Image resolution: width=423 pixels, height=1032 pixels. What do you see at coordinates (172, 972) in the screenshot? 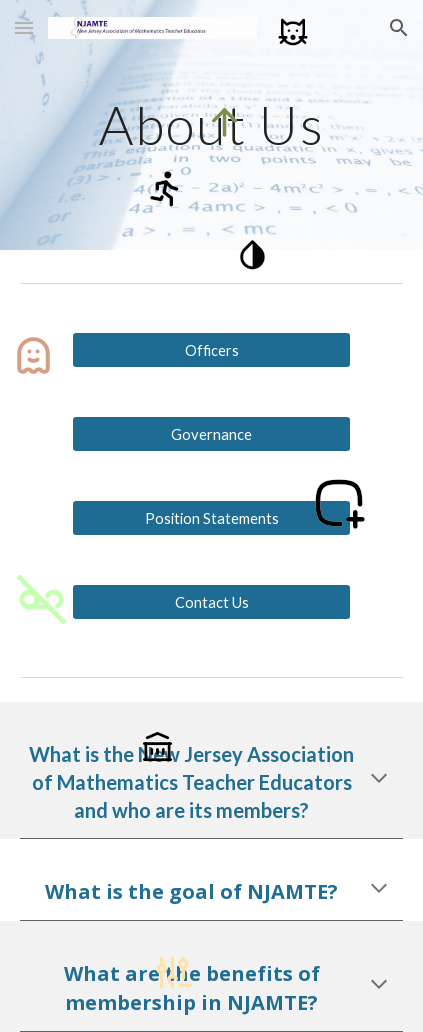
I see `remove a filter or adjustment setting` at bounding box center [172, 972].